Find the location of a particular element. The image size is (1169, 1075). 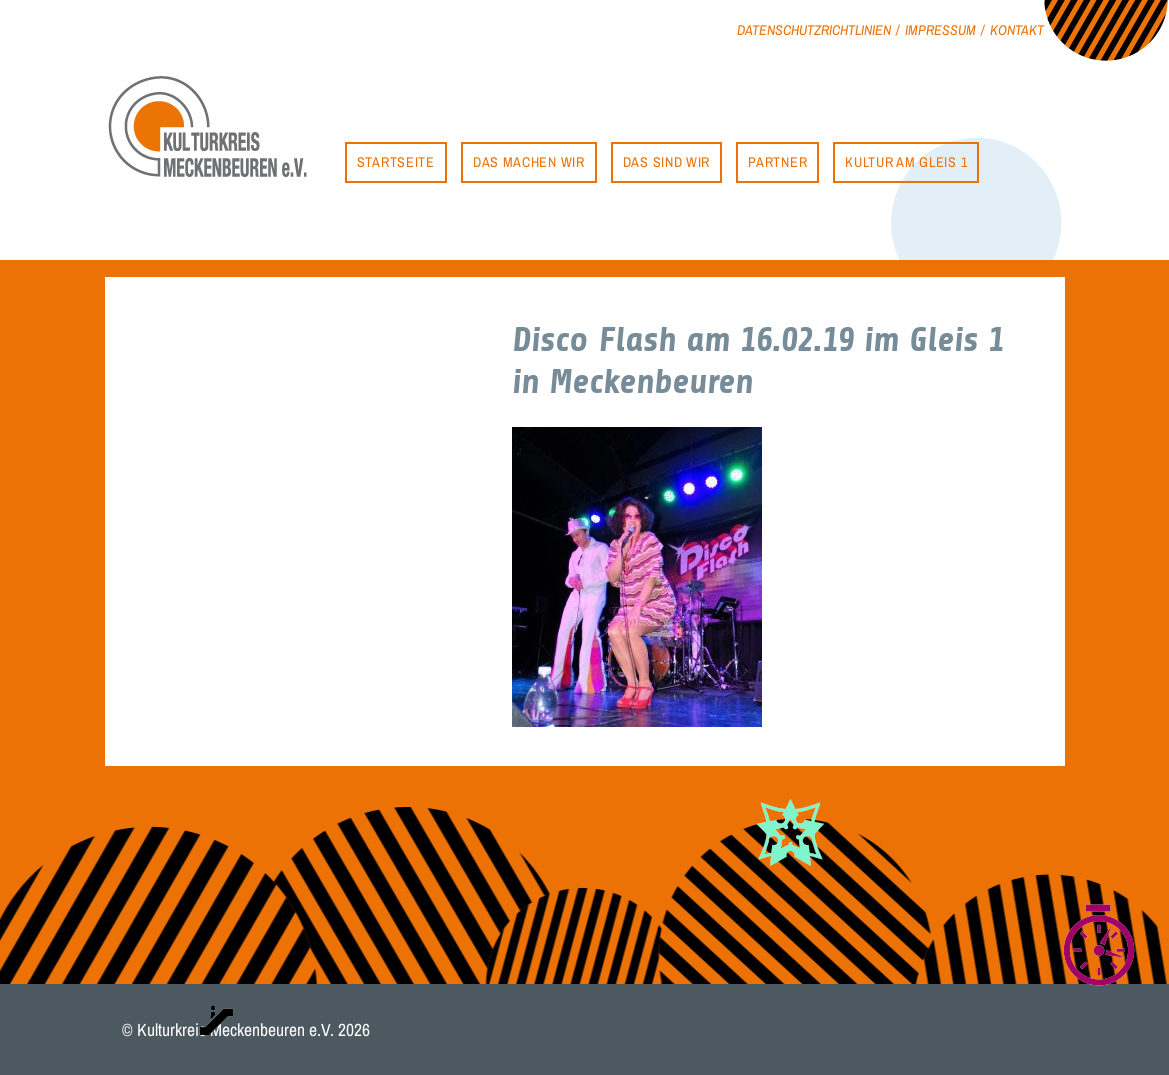

indicates escalator location in a building or transit map is located at coordinates (216, 1019).